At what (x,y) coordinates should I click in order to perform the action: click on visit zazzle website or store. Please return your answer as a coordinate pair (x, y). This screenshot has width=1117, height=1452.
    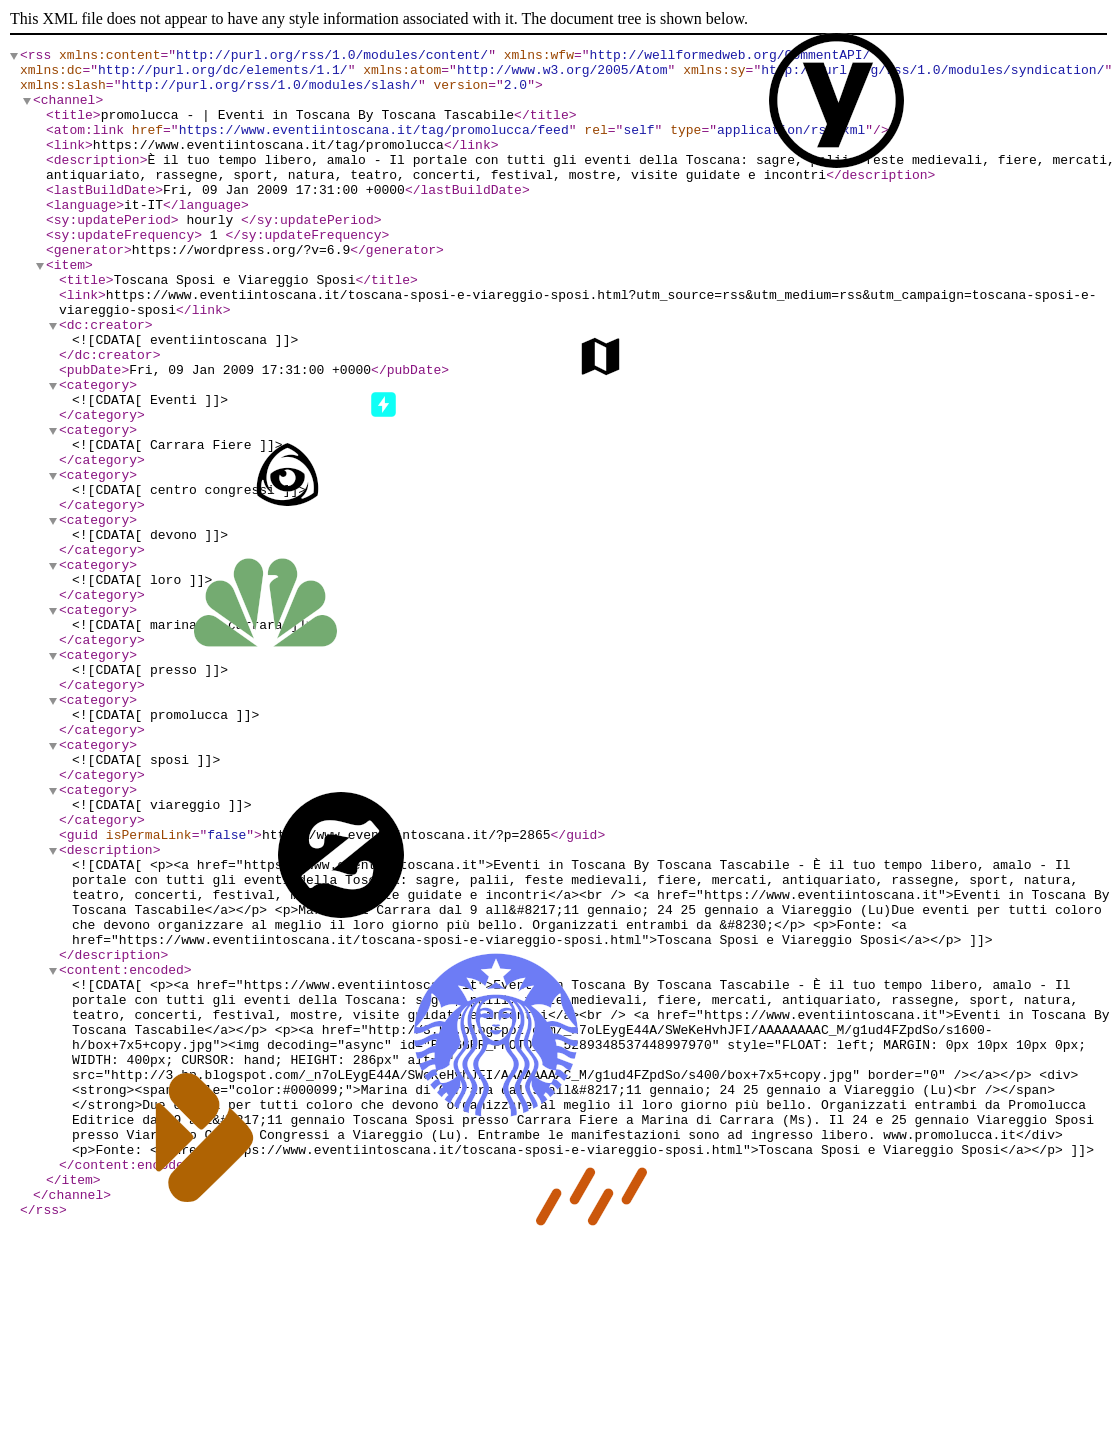
    Looking at the image, I should click on (341, 855).